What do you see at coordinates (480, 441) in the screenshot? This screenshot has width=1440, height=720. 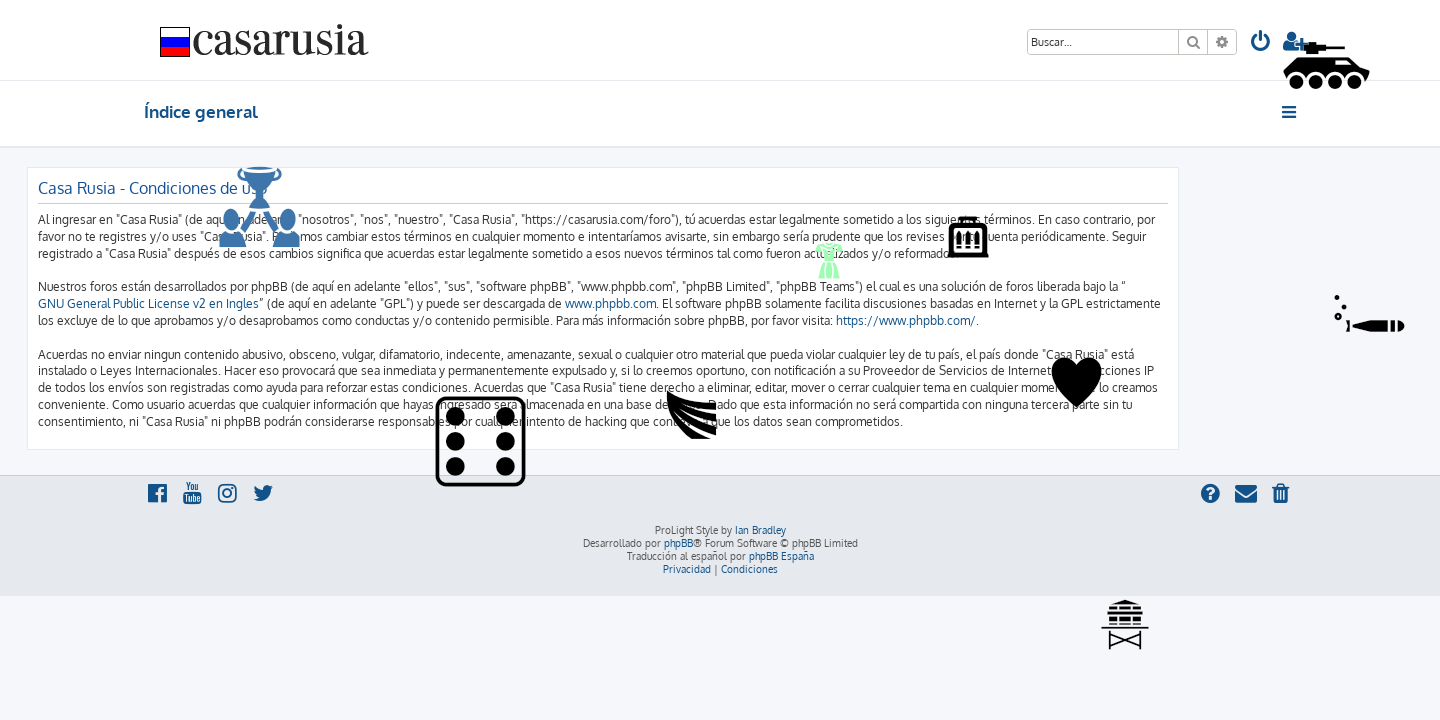 I see `indicates a dice roll result of six` at bounding box center [480, 441].